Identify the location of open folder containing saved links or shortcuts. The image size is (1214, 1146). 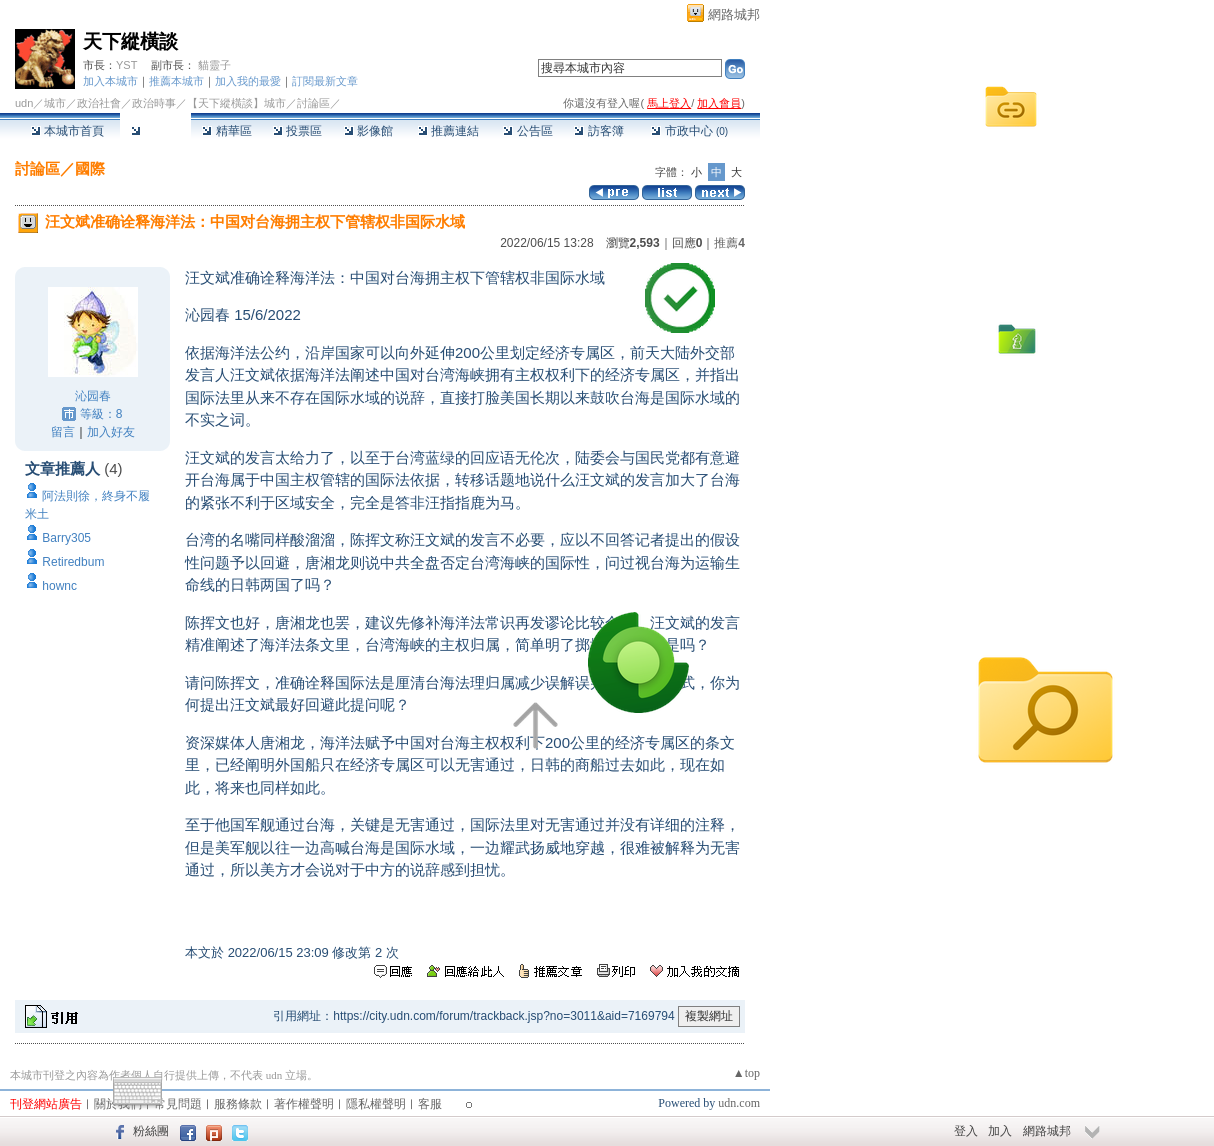
(1011, 108).